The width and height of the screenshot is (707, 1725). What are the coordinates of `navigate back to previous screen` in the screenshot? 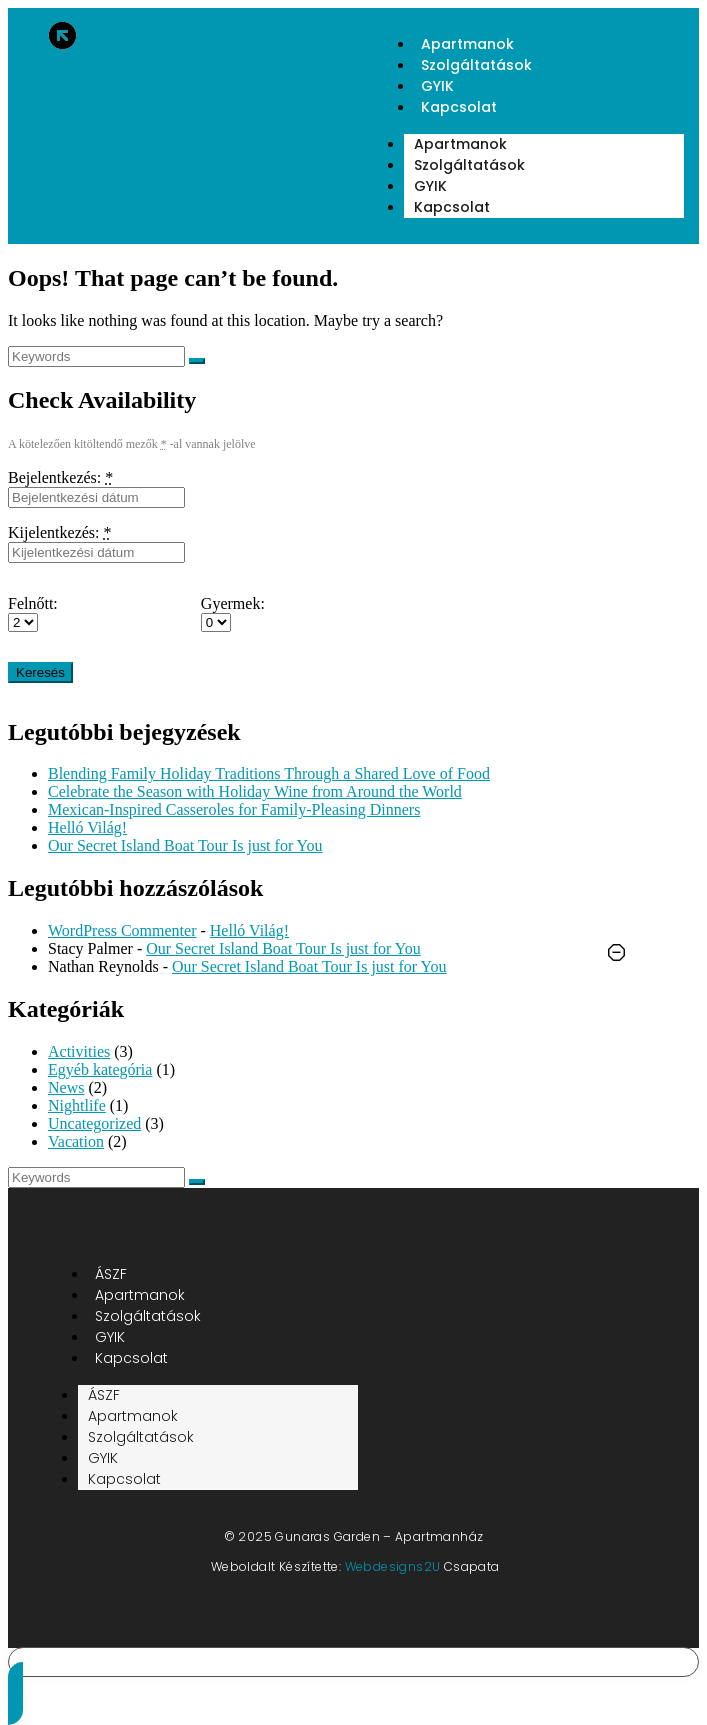 It's located at (62, 35).